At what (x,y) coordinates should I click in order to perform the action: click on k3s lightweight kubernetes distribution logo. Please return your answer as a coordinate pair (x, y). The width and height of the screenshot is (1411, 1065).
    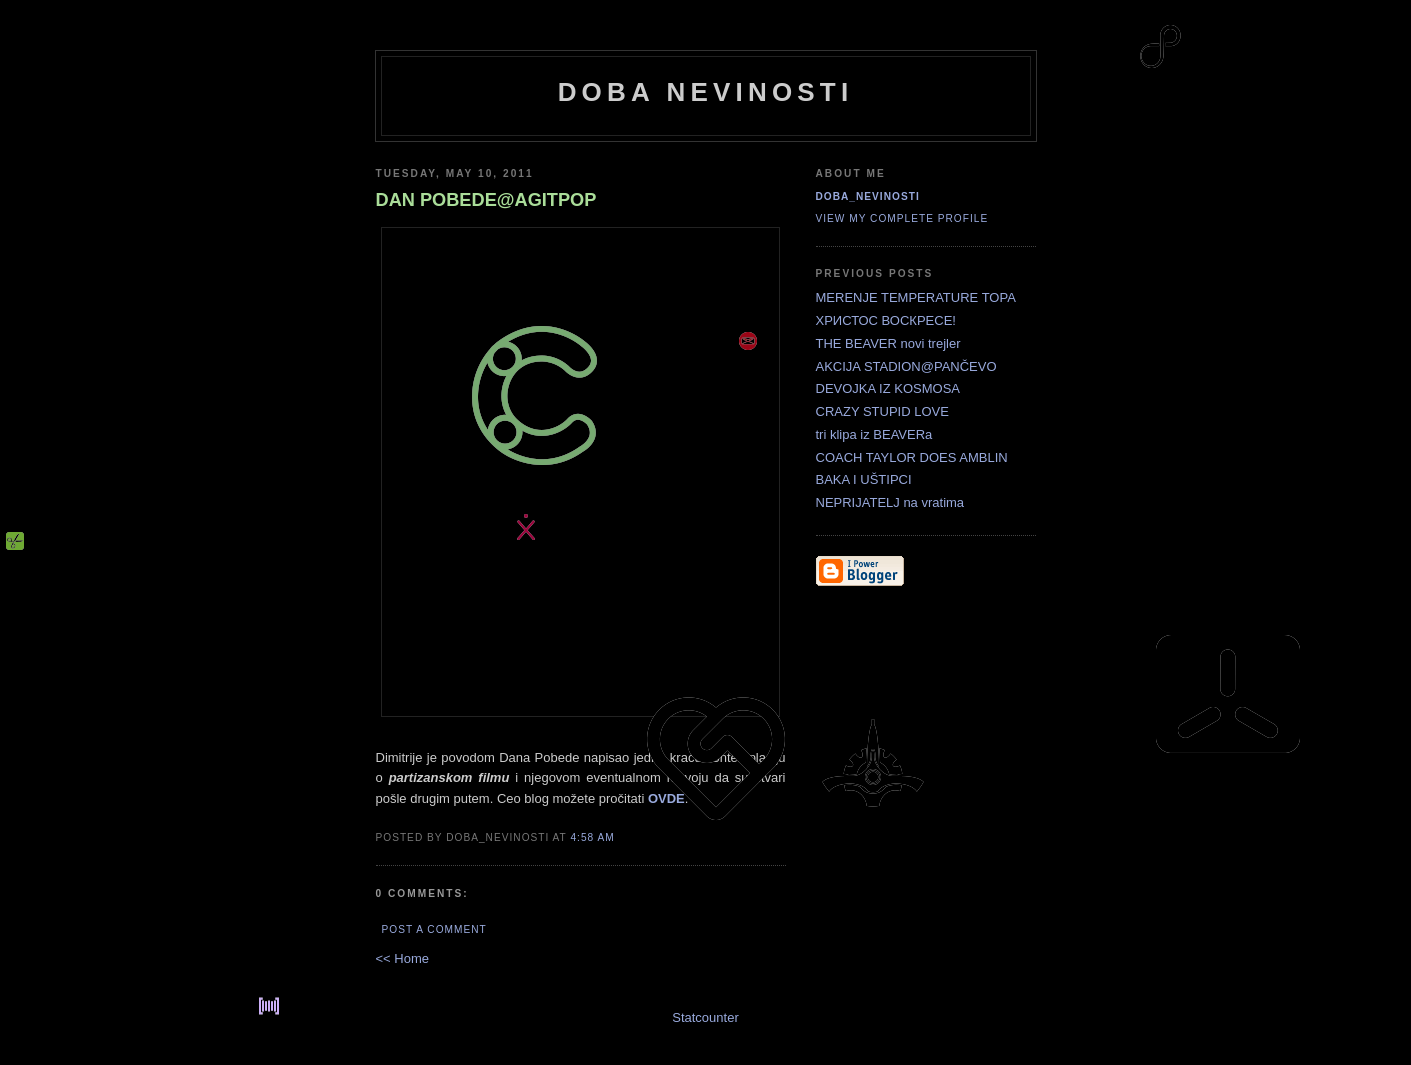
    Looking at the image, I should click on (1228, 694).